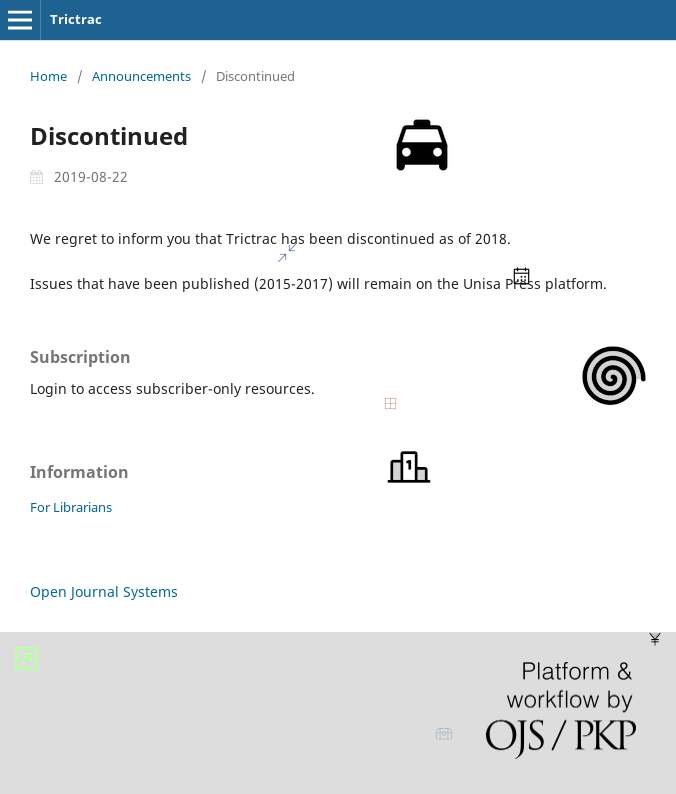 The image size is (676, 794). Describe the element at coordinates (655, 639) in the screenshot. I see `view prices in japanese yen` at that location.